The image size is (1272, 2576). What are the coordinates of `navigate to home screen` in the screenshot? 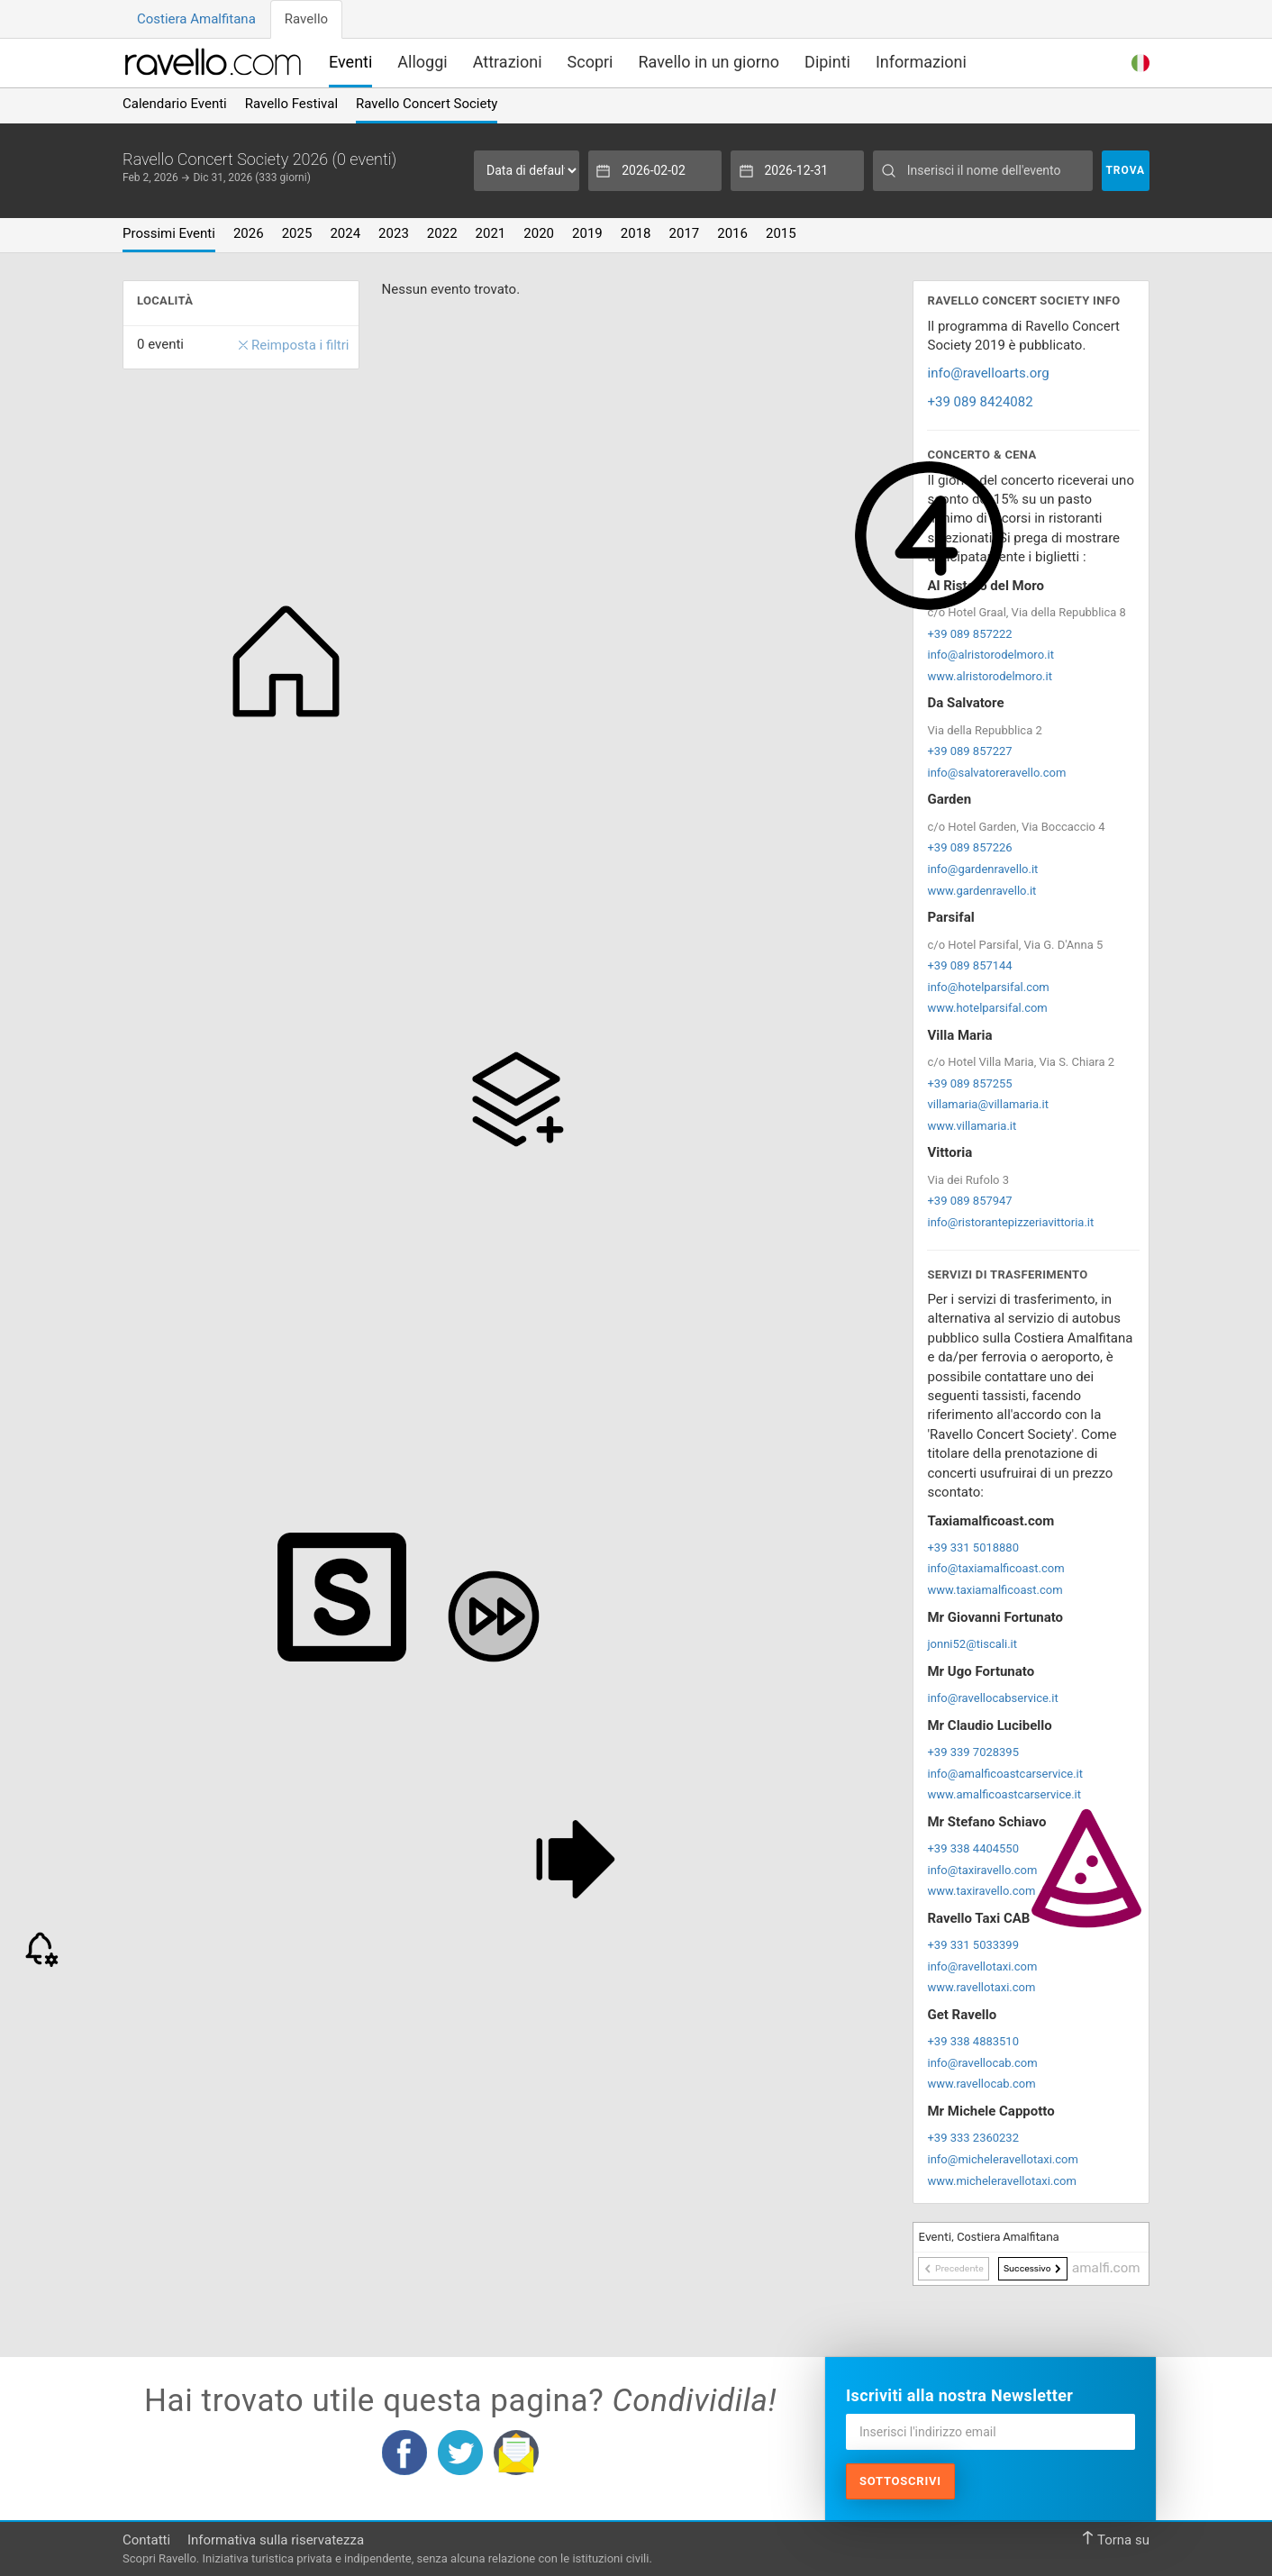 It's located at (286, 663).